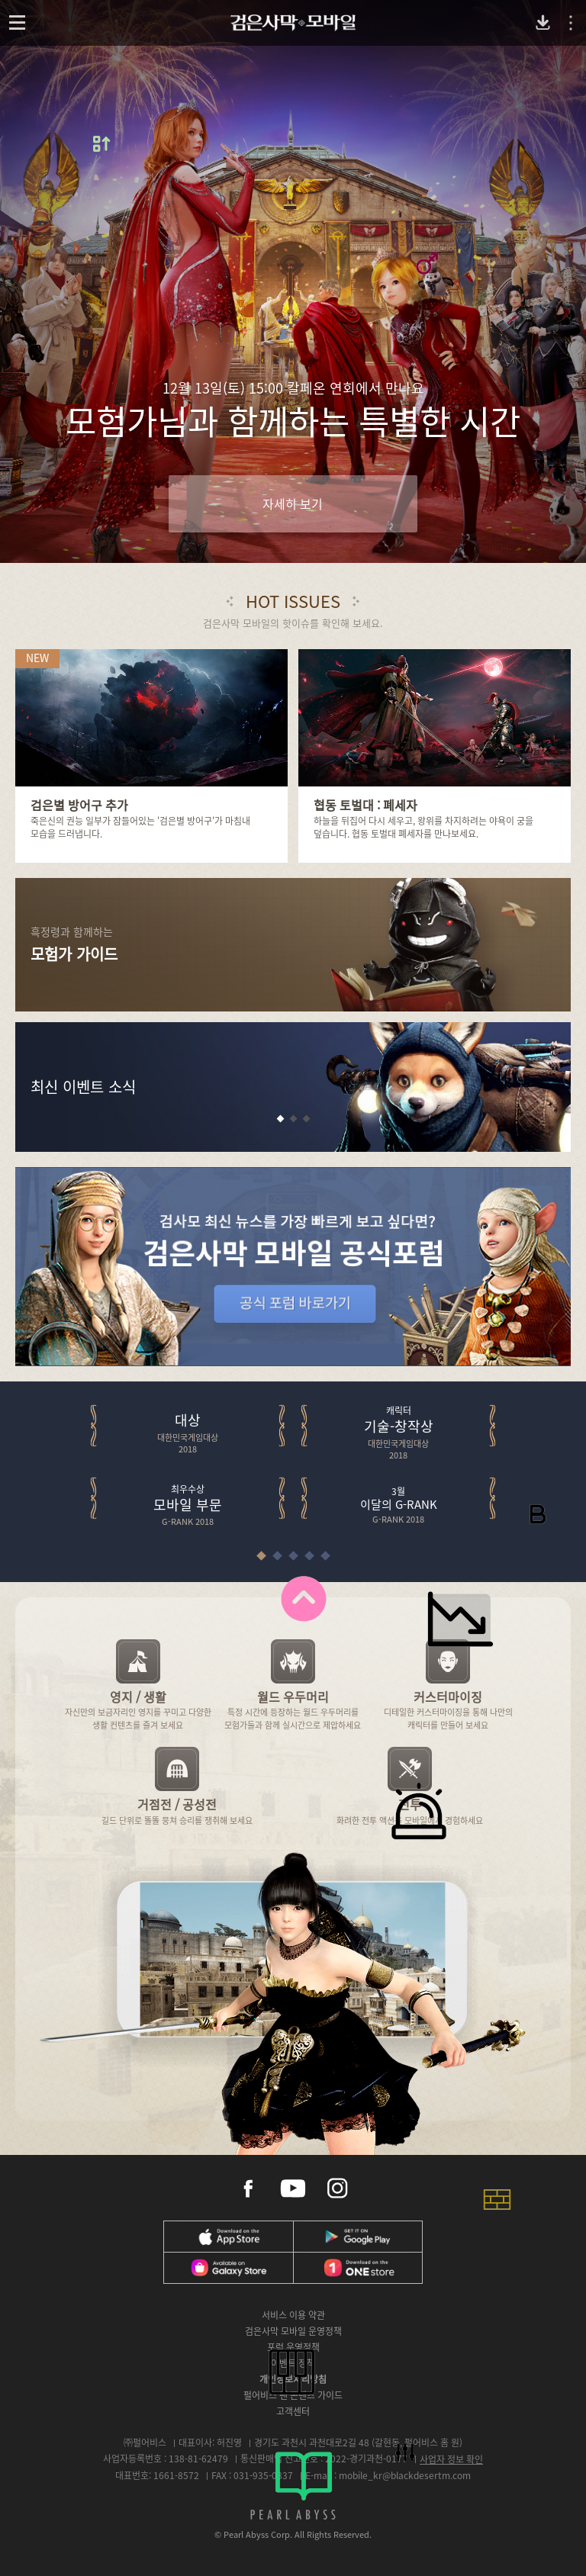 The height and width of the screenshot is (2576, 586). Describe the element at coordinates (419, 1816) in the screenshot. I see `indicates an active alert or warning` at that location.